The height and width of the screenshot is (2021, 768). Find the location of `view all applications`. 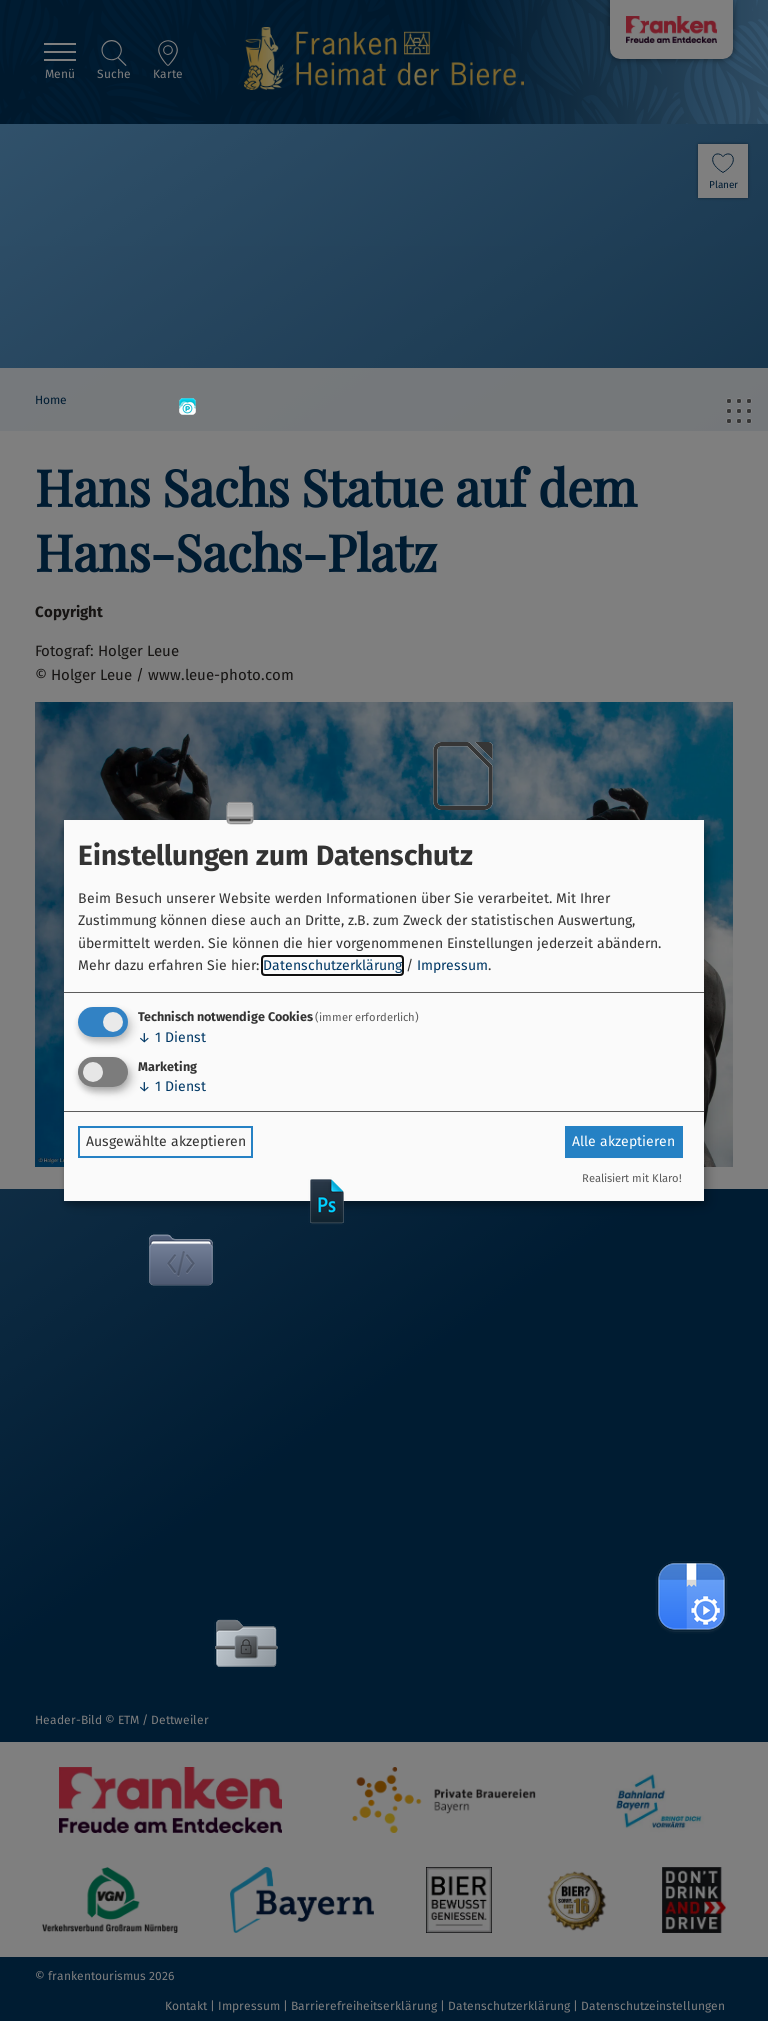

view all applications is located at coordinates (739, 411).